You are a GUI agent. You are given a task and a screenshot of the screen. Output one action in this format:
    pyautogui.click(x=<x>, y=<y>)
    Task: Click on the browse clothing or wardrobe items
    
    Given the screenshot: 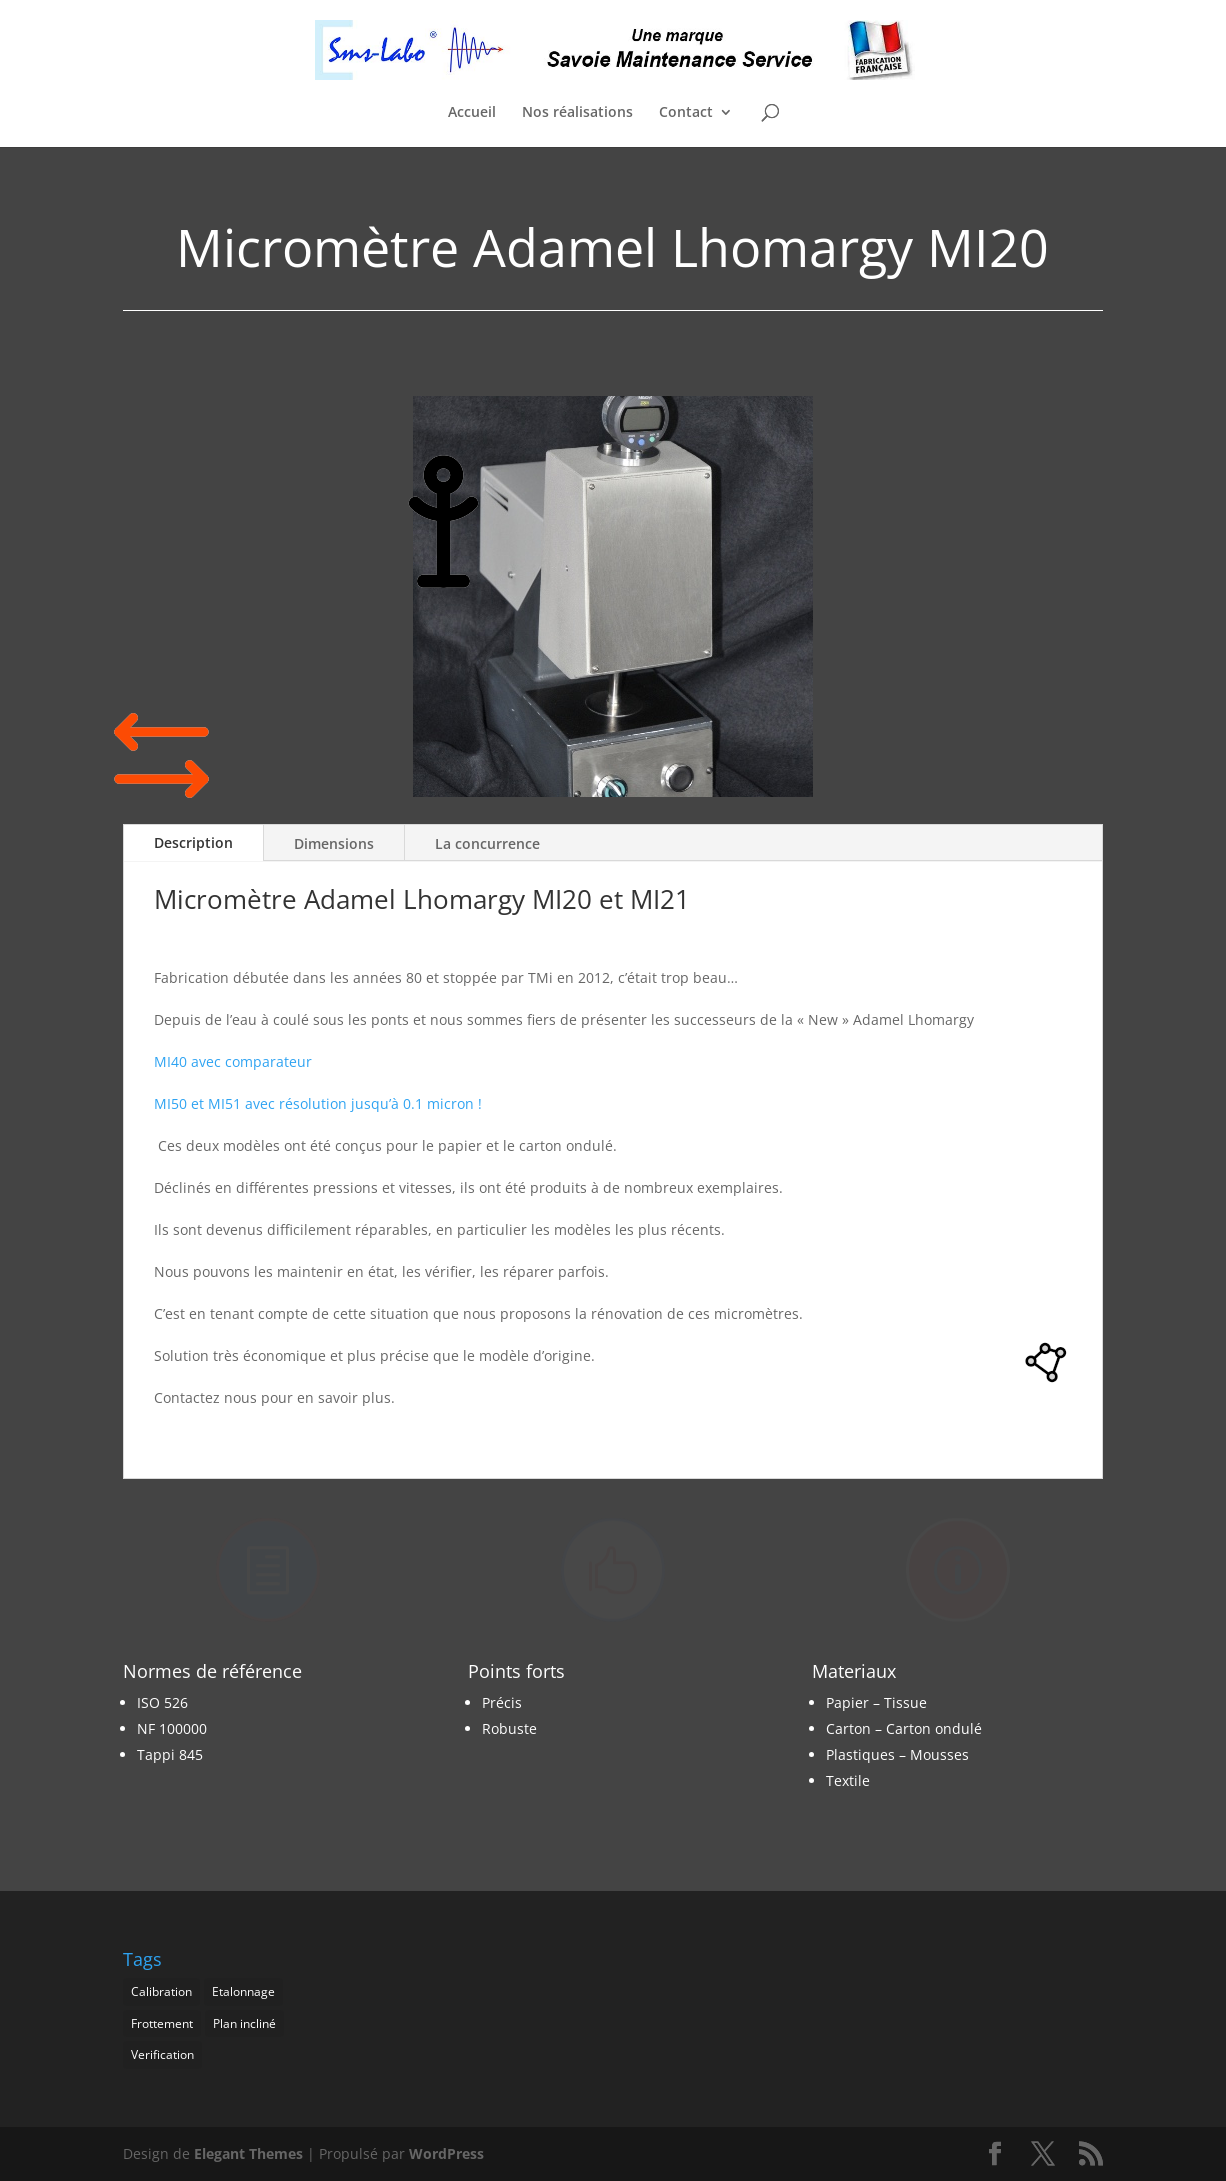 What is the action you would take?
    pyautogui.click(x=443, y=521)
    